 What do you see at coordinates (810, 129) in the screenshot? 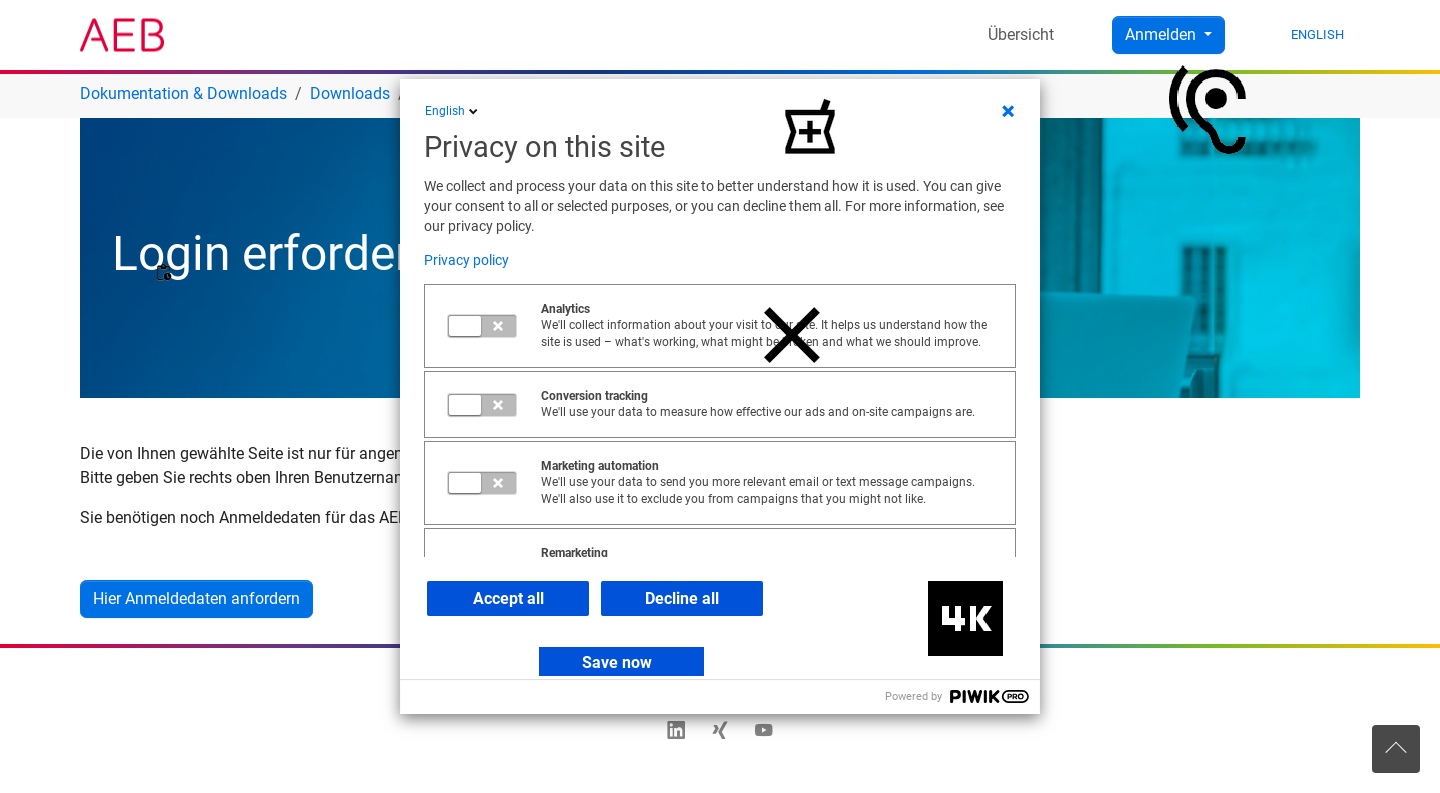
I see `find nearby pharmacies` at bounding box center [810, 129].